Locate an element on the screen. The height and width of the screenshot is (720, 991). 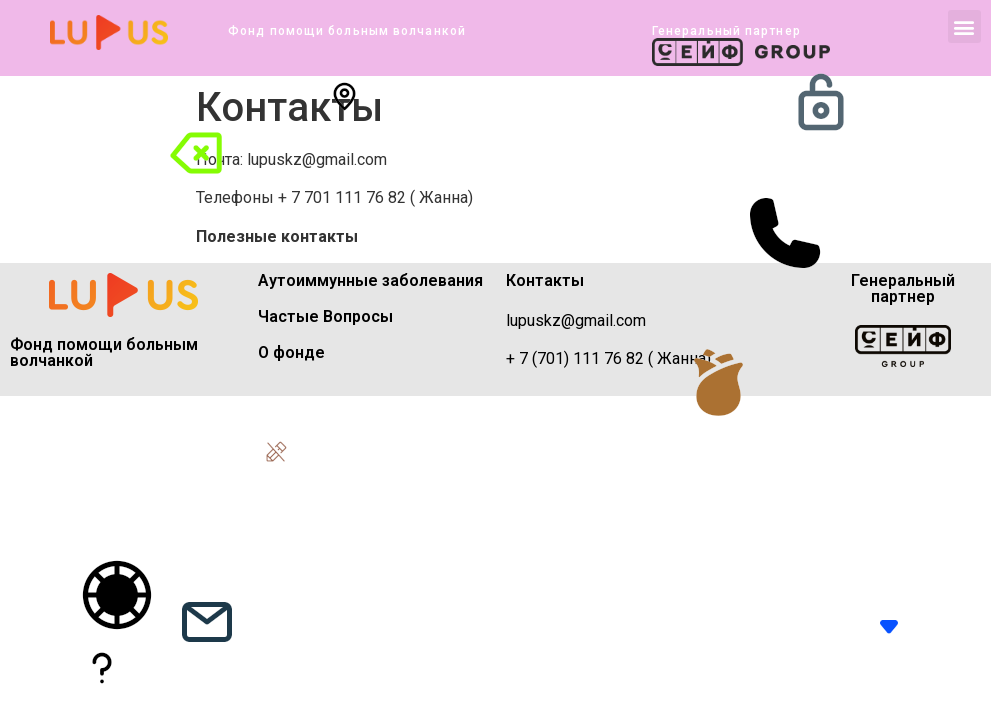
unlock a secured item or account is located at coordinates (821, 102).